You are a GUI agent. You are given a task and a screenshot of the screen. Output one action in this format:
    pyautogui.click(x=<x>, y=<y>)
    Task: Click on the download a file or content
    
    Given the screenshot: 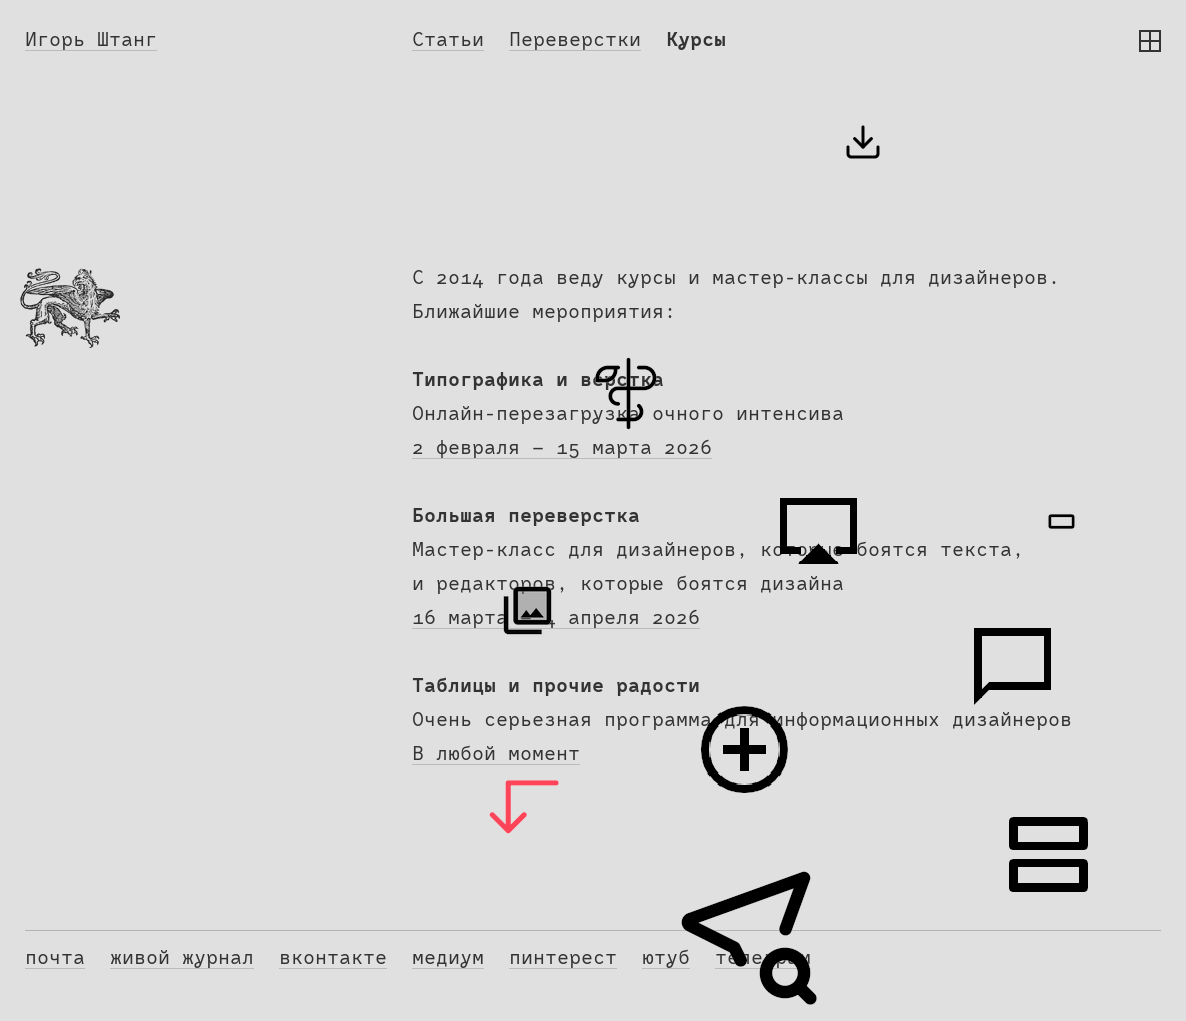 What is the action you would take?
    pyautogui.click(x=863, y=142)
    